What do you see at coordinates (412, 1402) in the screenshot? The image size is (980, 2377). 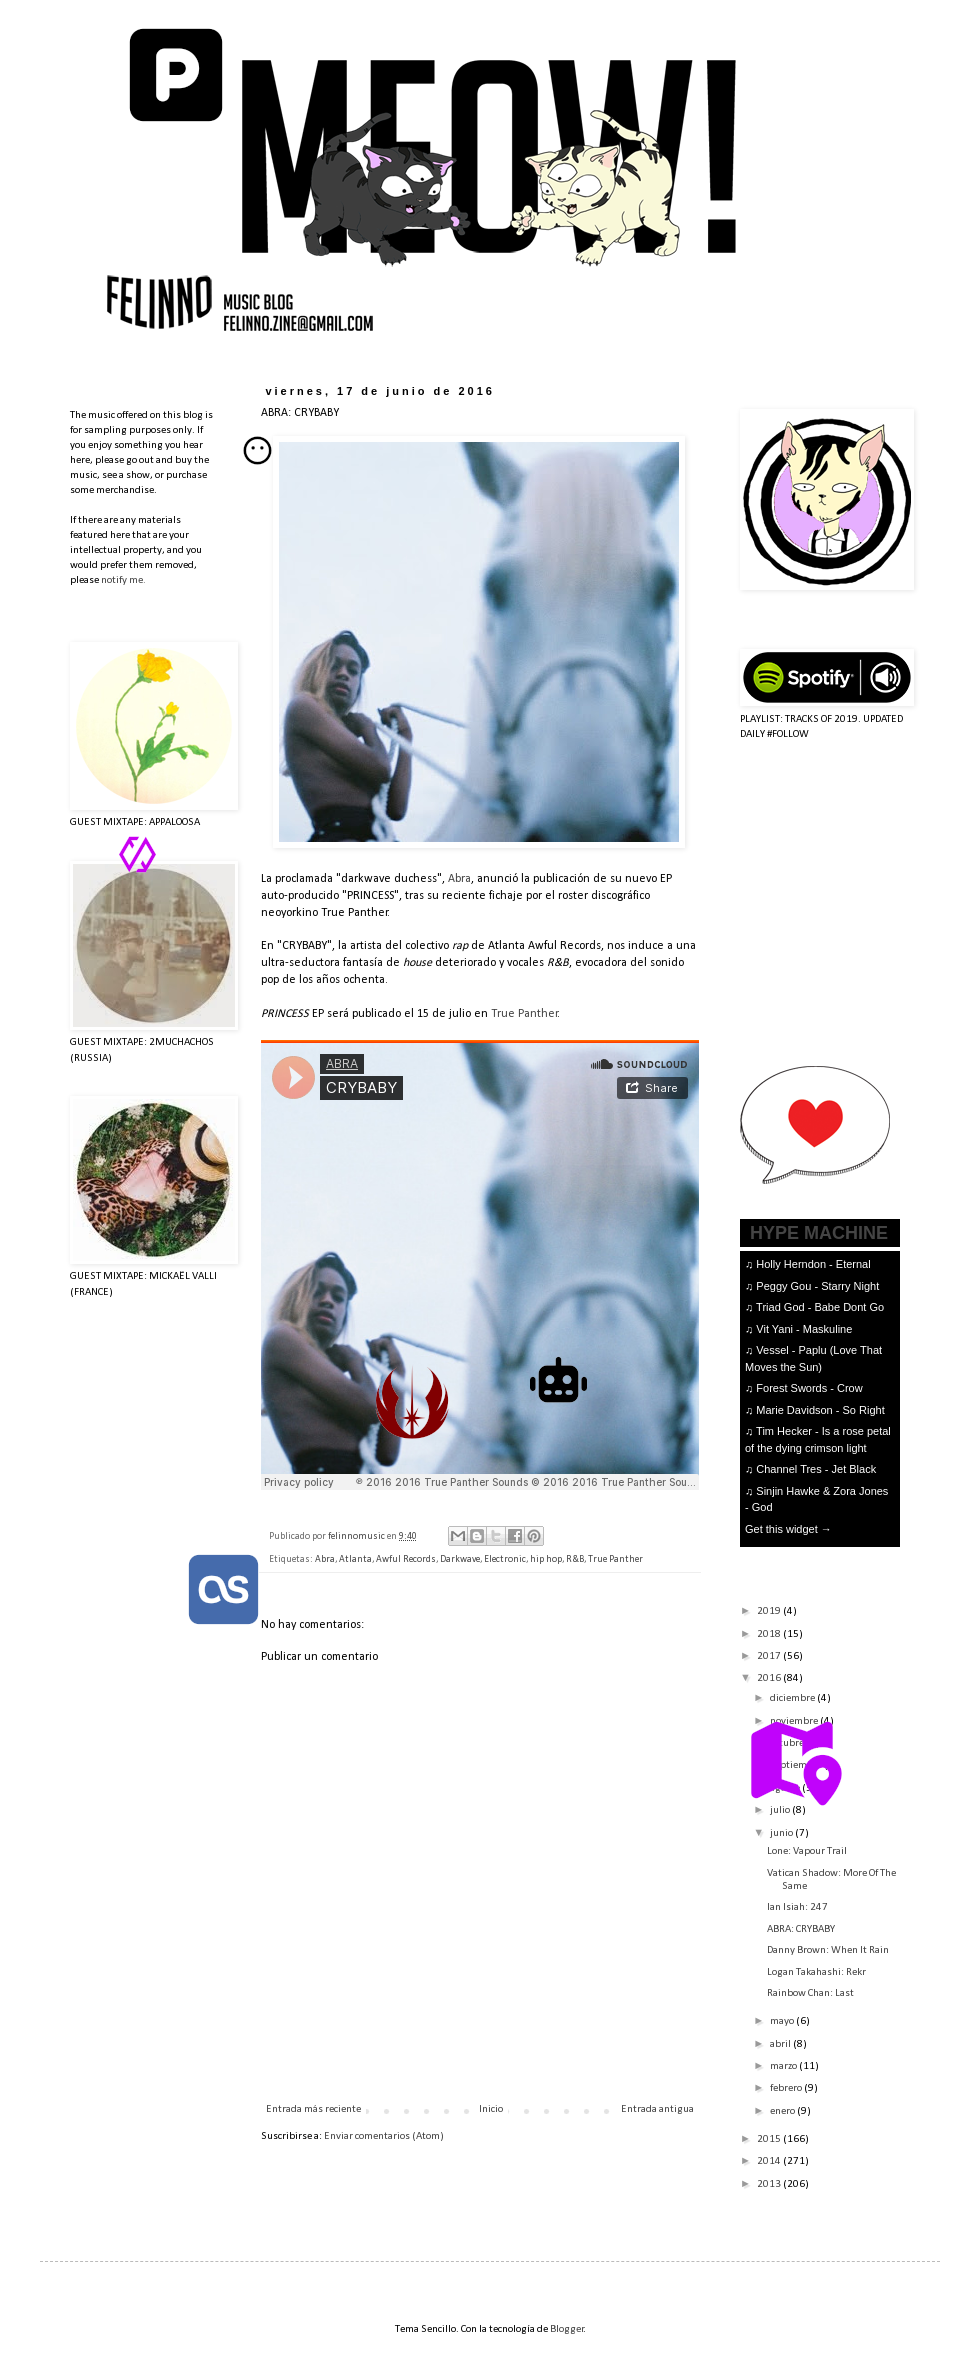 I see `jedi order logo from star wars` at bounding box center [412, 1402].